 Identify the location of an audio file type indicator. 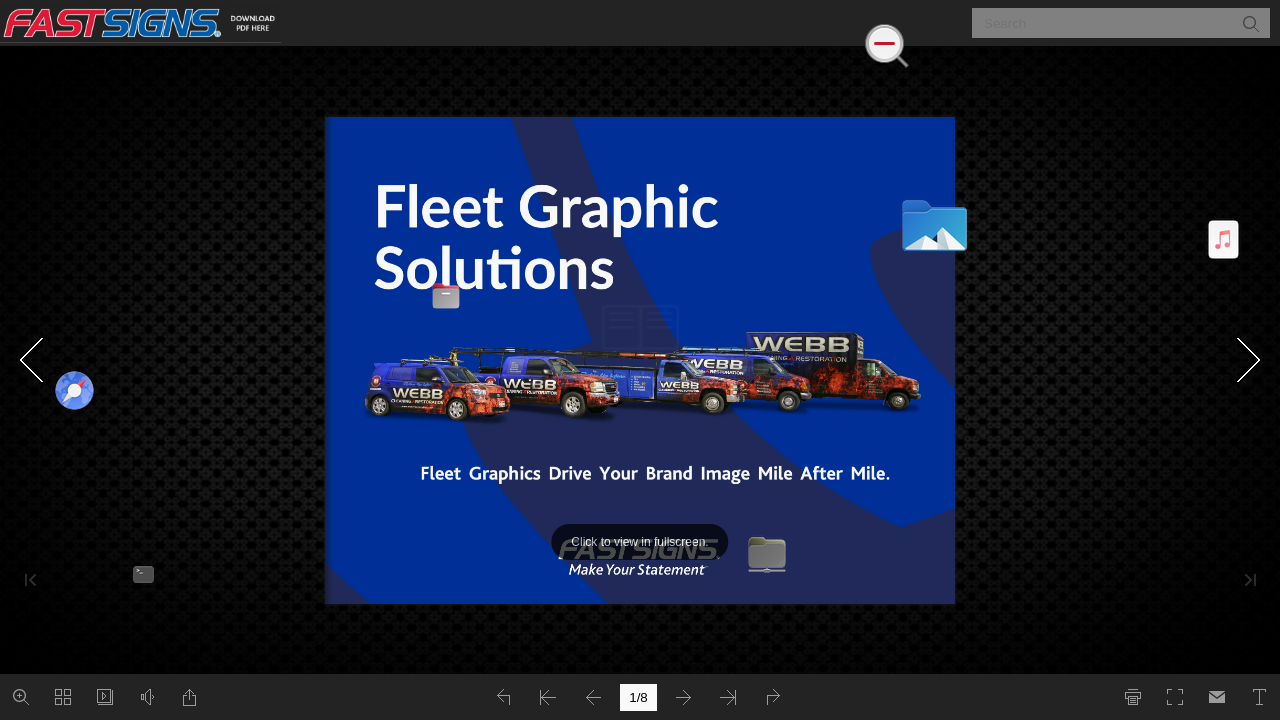
(1223, 239).